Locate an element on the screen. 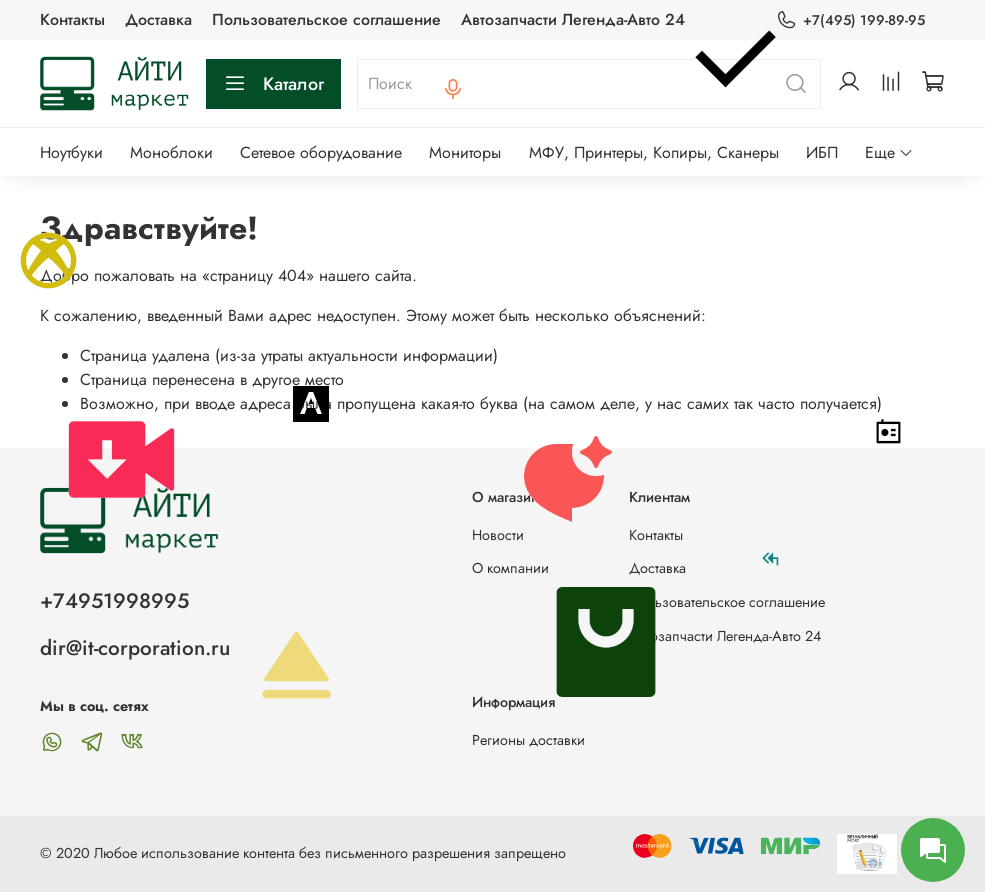 Image resolution: width=985 pixels, height=892 pixels. open radio or audio streaming app is located at coordinates (888, 432).